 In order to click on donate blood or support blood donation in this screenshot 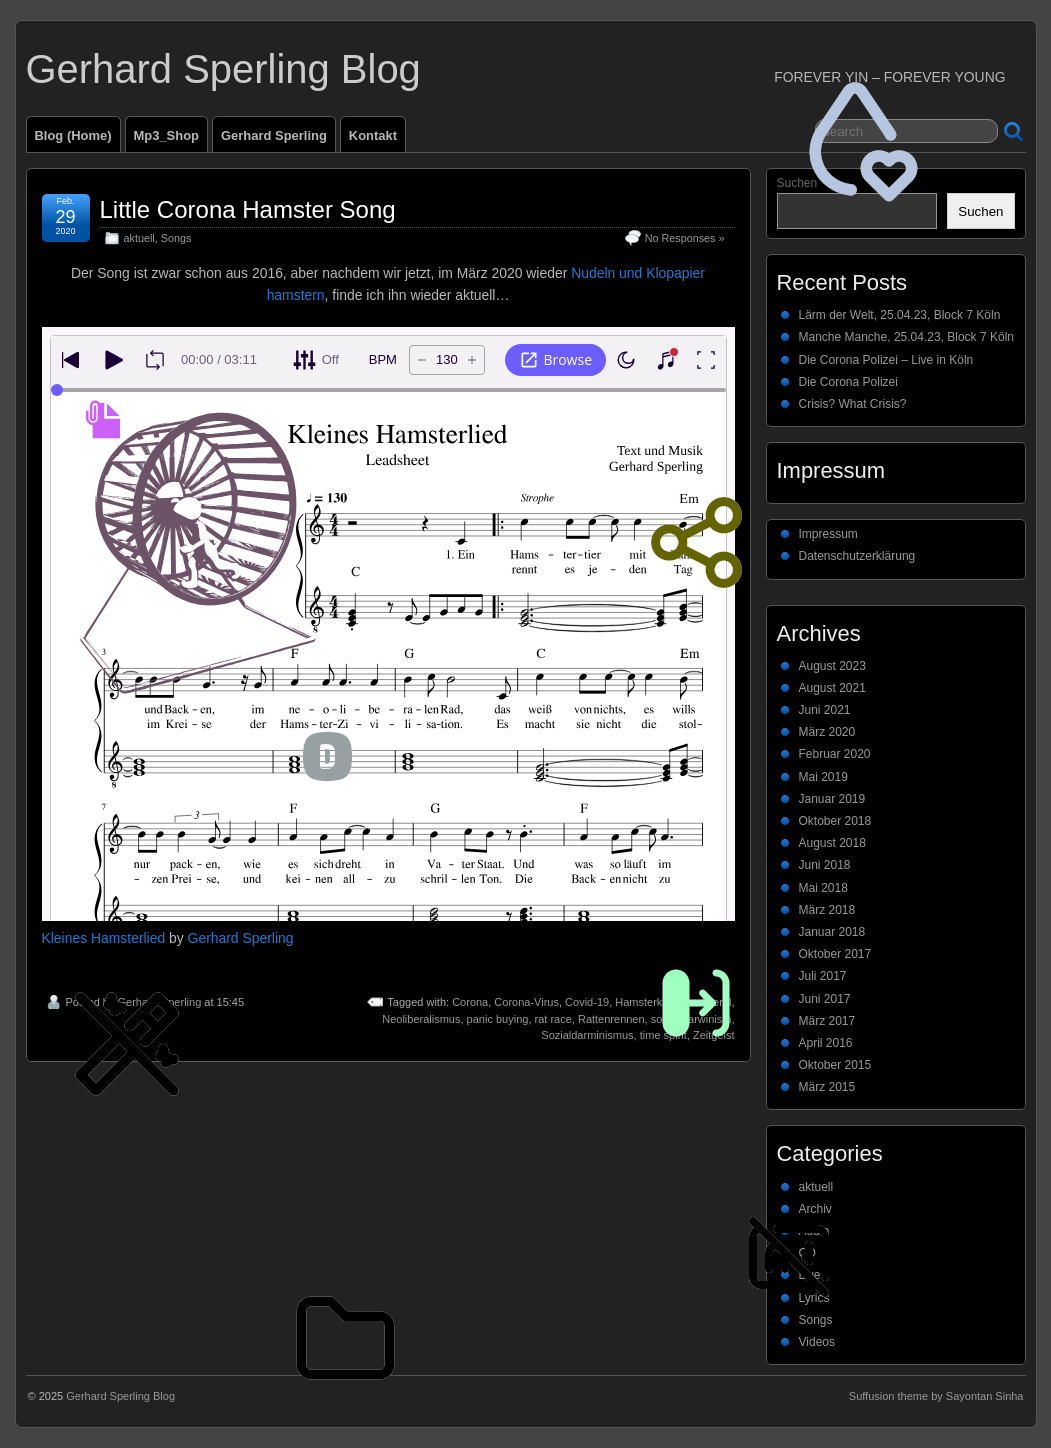, I will do `click(855, 139)`.